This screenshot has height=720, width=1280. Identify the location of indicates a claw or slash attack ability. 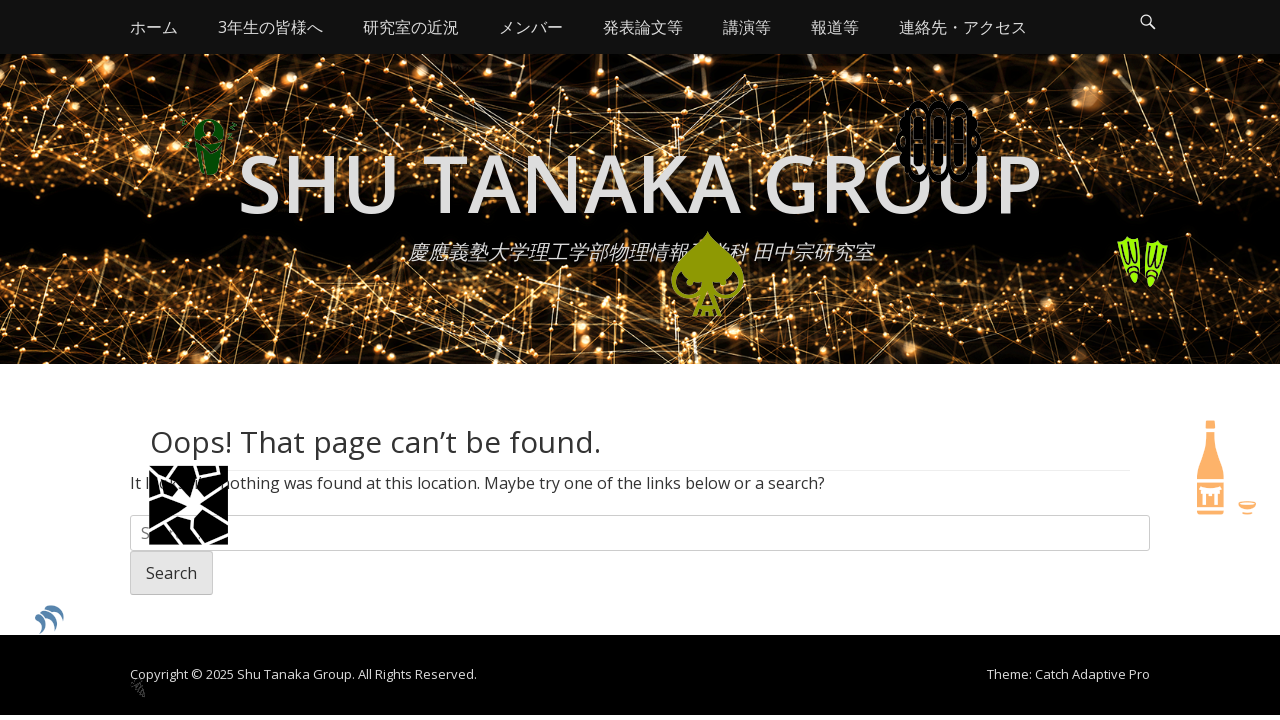
(49, 619).